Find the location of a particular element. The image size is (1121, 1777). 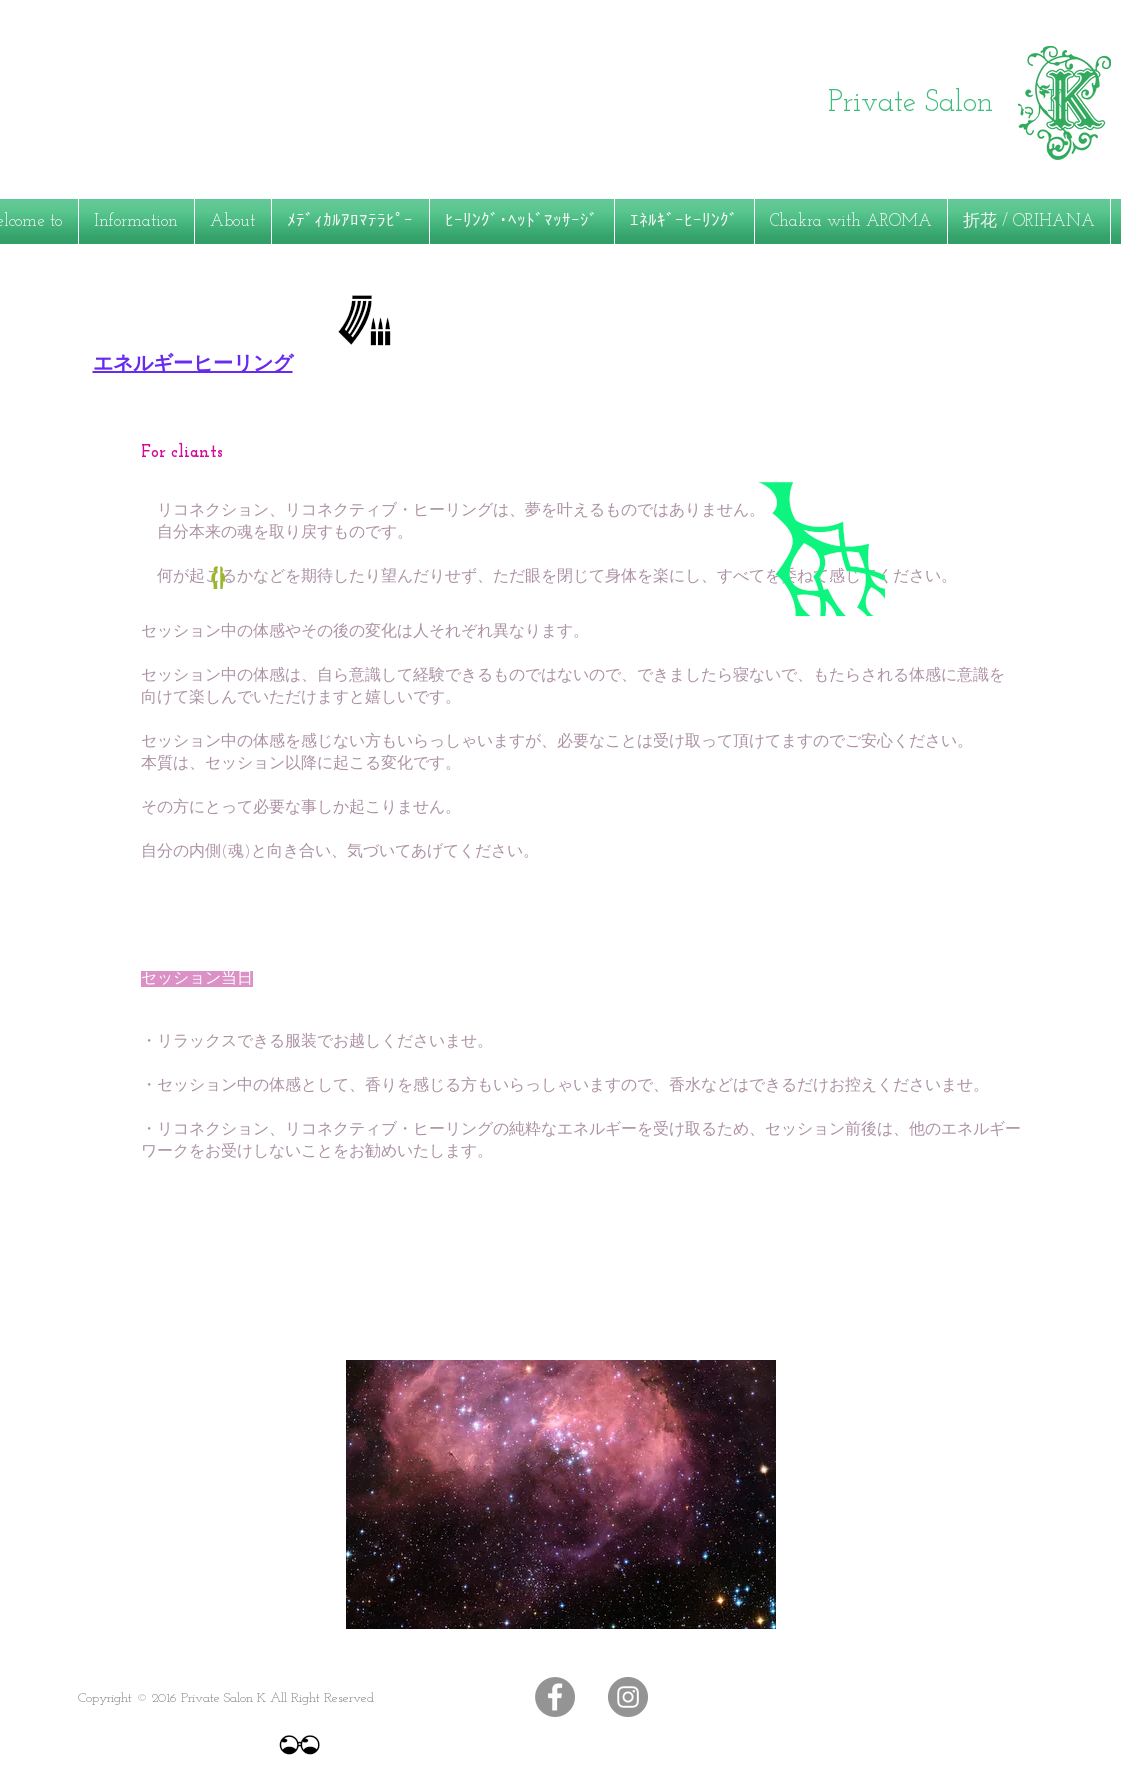

ammunition or magazine inventory in a game is located at coordinates (364, 319).